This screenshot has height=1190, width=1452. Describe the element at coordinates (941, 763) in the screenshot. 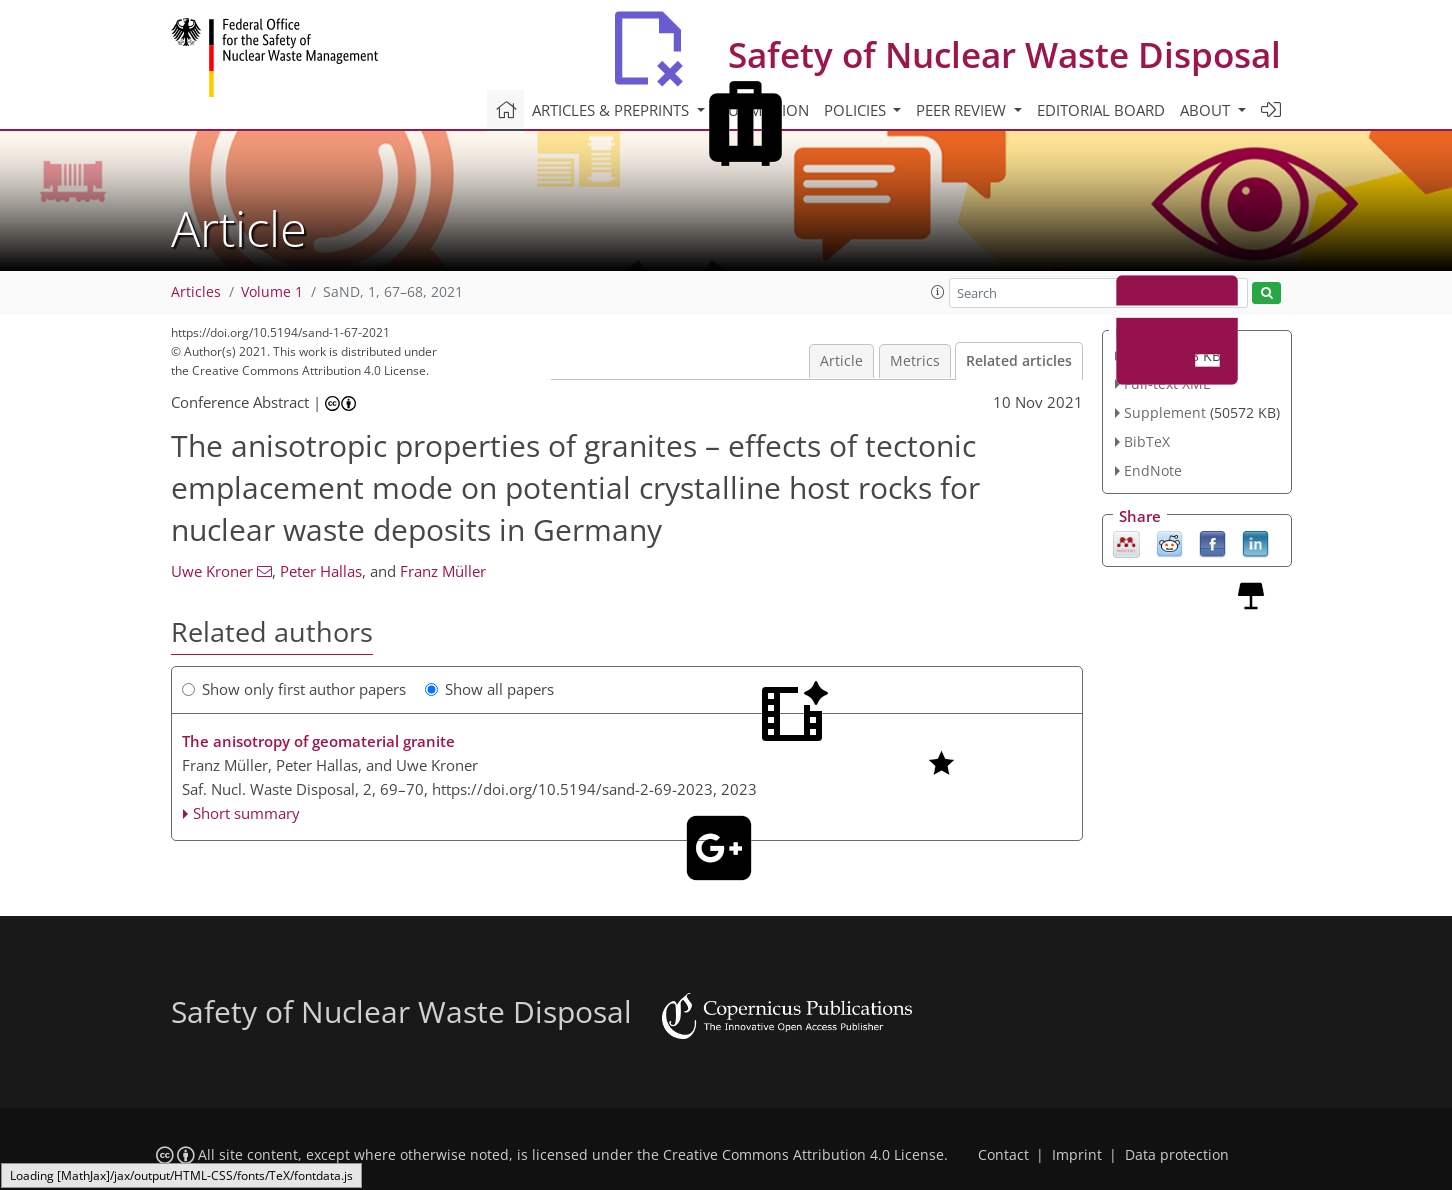

I see `add to favorites` at that location.